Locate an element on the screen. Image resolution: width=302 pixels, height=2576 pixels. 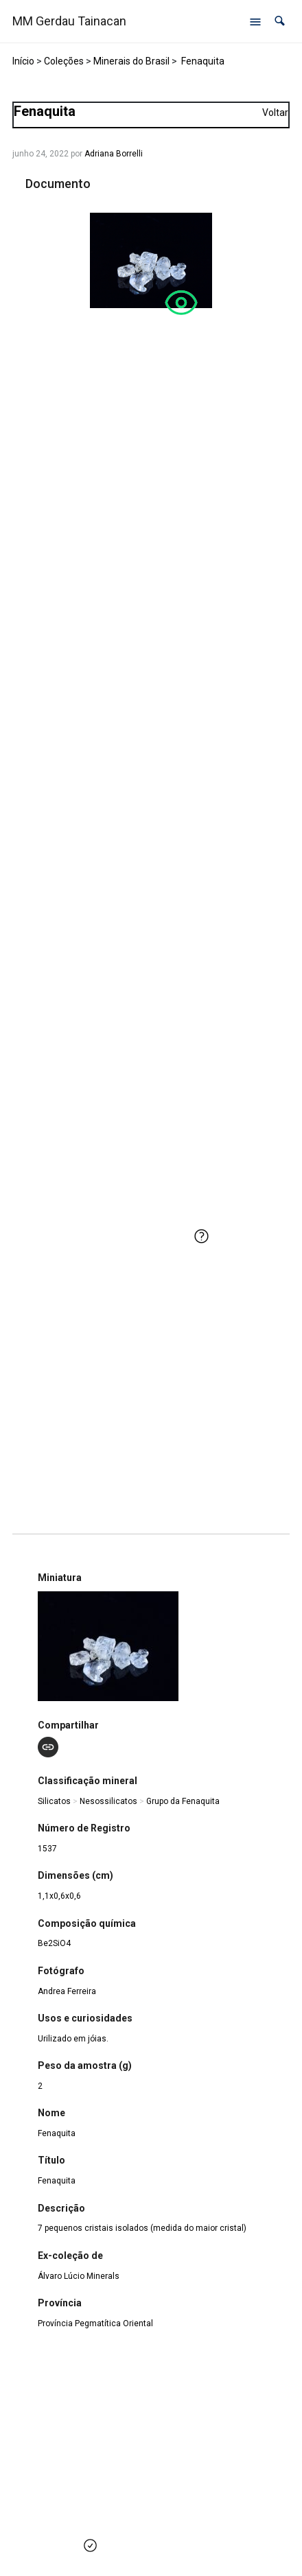
indicates a completed or successful action is located at coordinates (90, 2545).